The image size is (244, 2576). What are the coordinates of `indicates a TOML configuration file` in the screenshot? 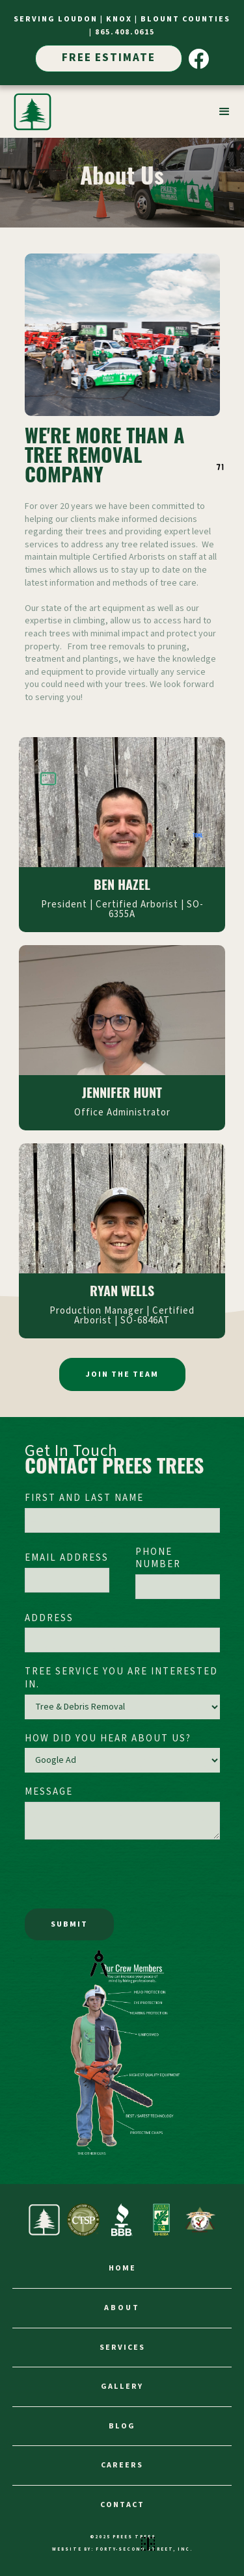 It's located at (198, 835).